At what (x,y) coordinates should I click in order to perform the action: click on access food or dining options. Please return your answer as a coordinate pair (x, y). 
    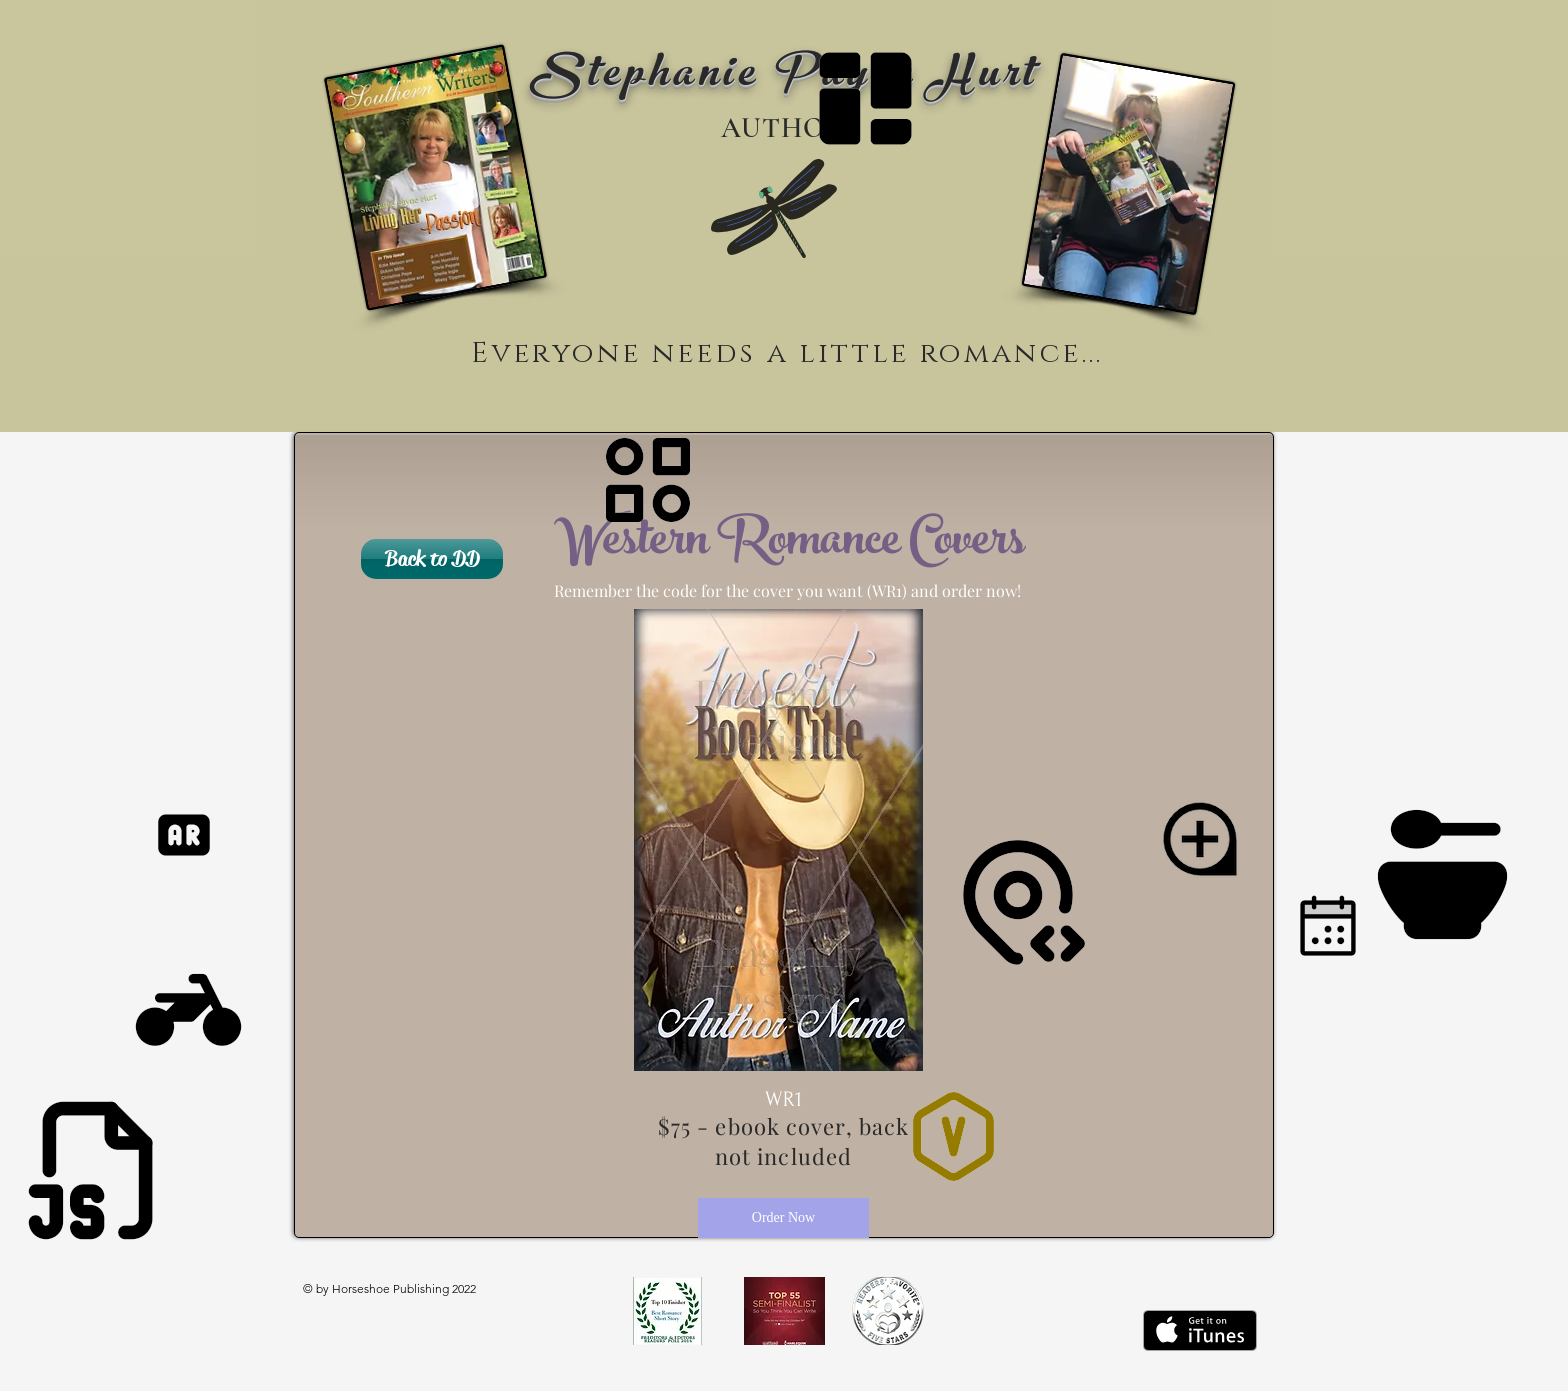
    Looking at the image, I should click on (1442, 874).